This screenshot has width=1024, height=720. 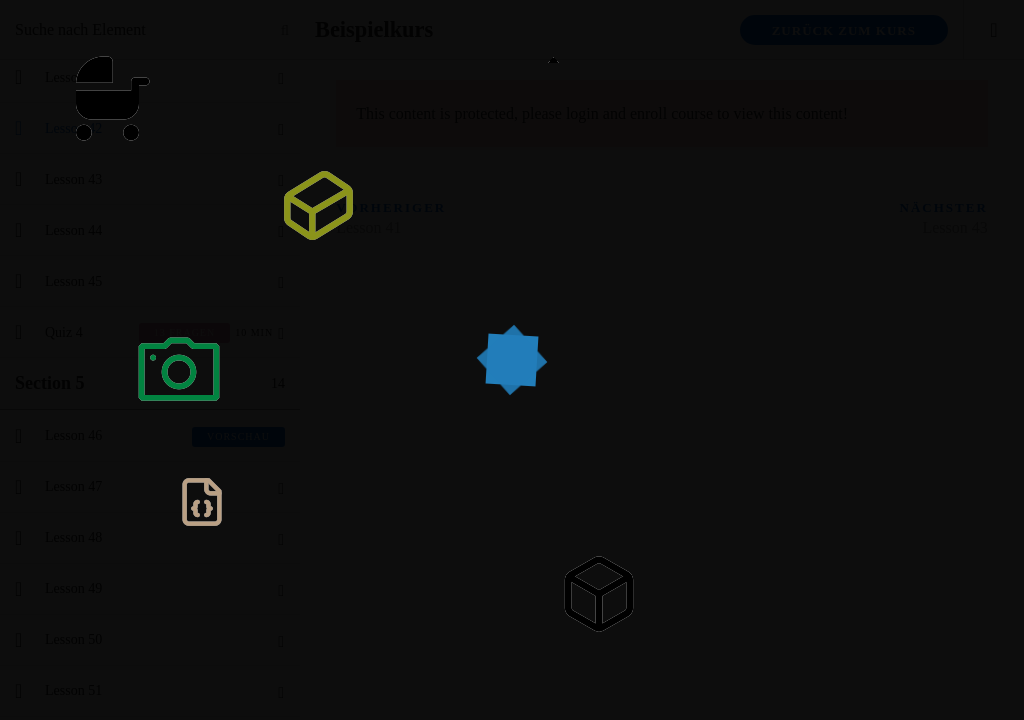 What do you see at coordinates (202, 502) in the screenshot?
I see `view or open a JSON file` at bounding box center [202, 502].